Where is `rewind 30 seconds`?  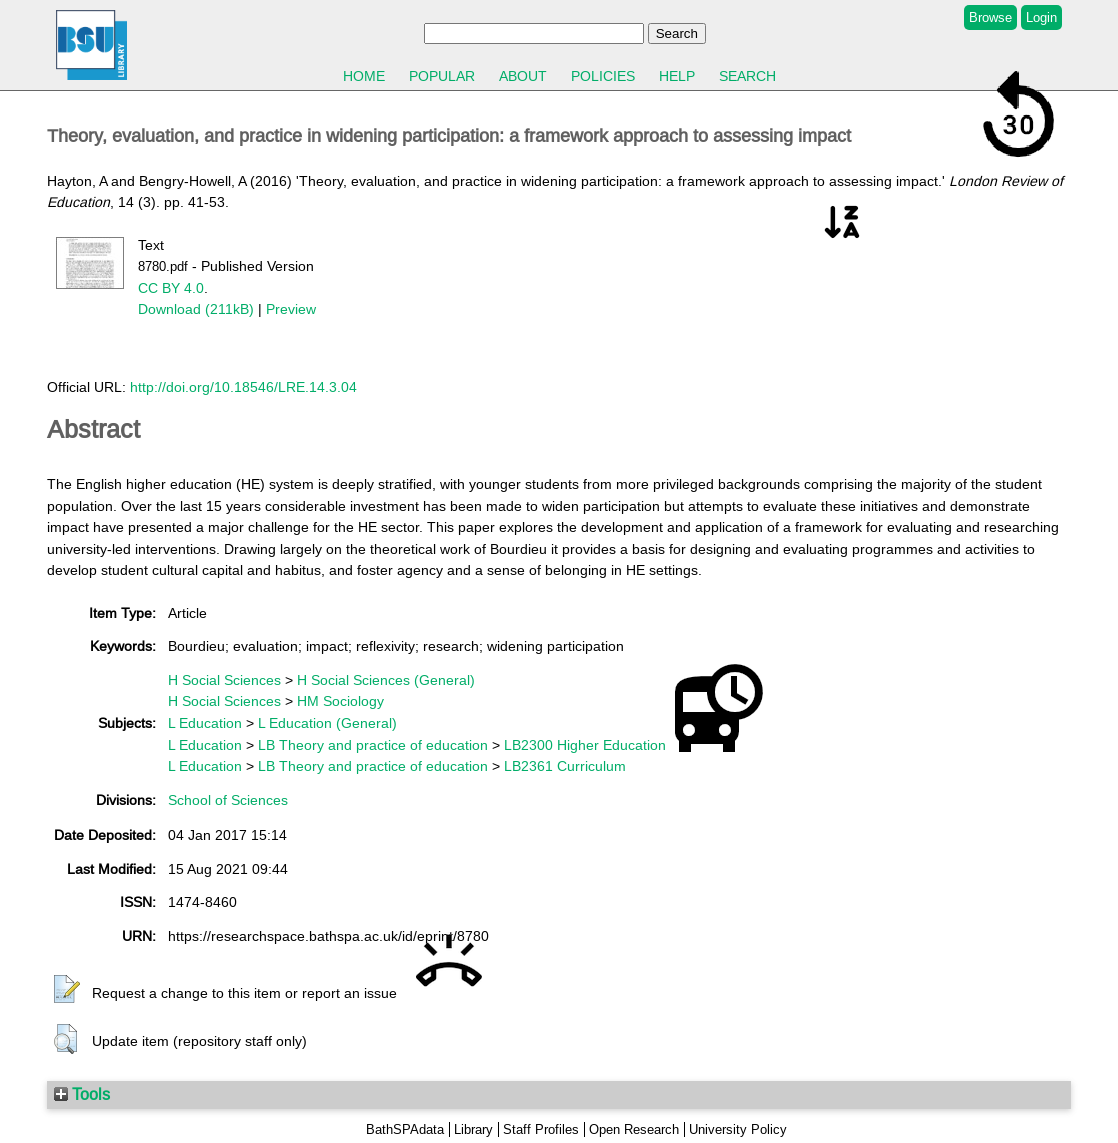 rewind 30 seconds is located at coordinates (1018, 116).